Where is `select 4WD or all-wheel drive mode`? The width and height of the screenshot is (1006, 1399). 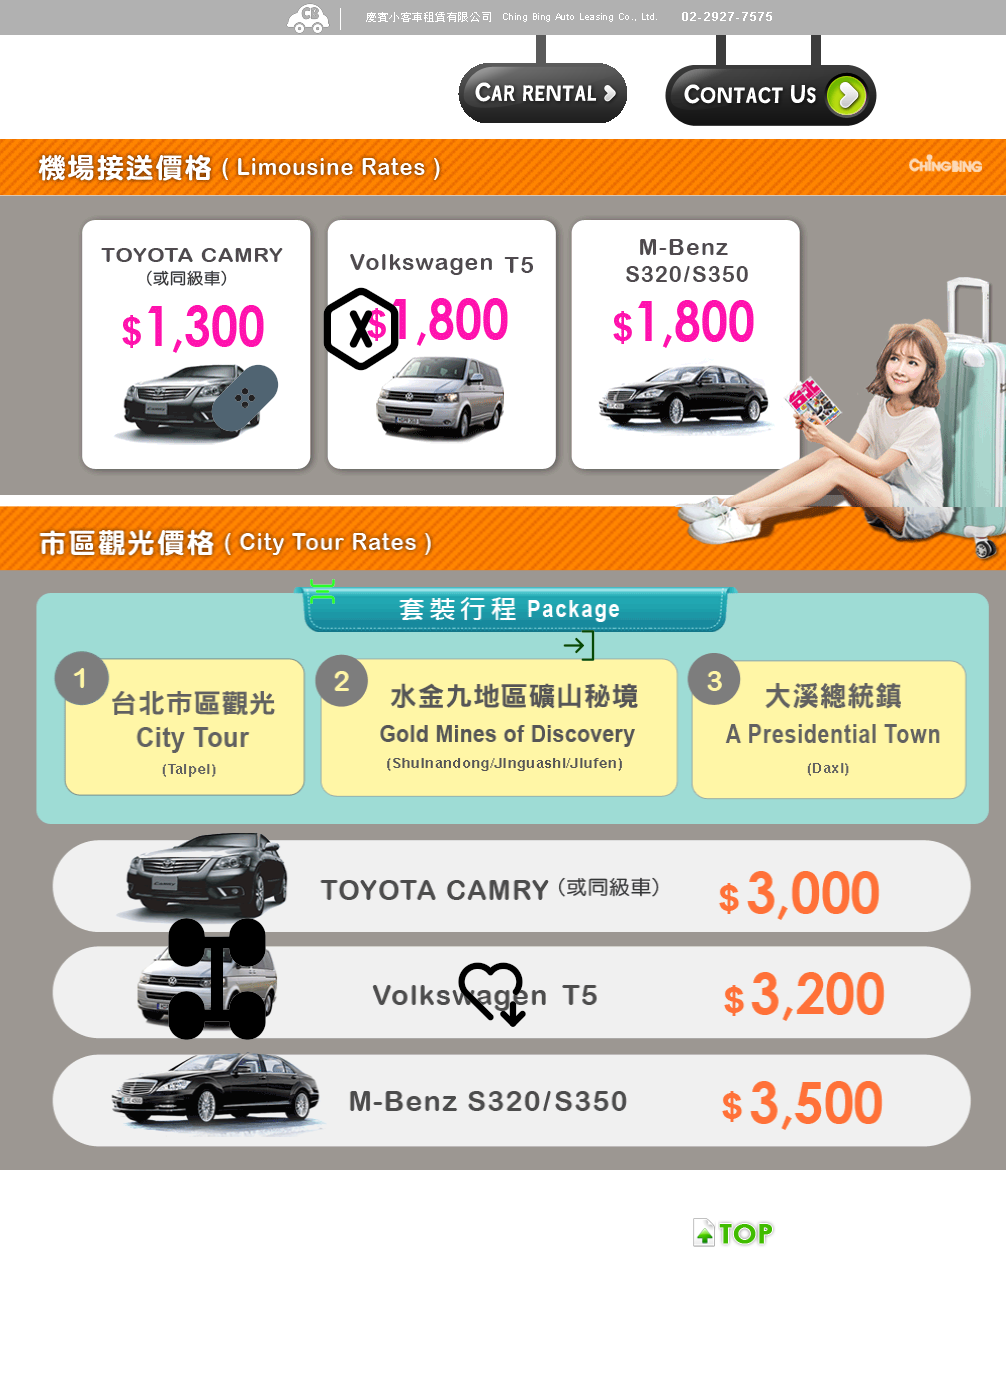
select 4WD or all-wheel drive mode is located at coordinates (217, 979).